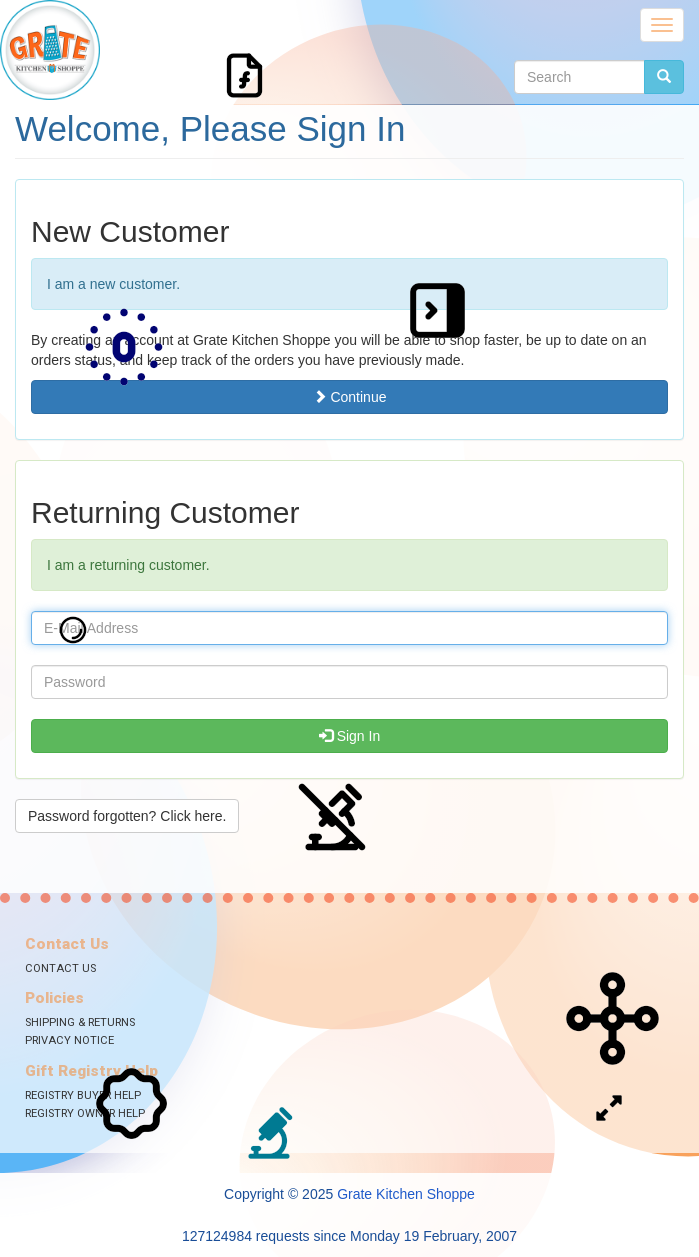 This screenshot has width=699, height=1257. Describe the element at coordinates (437, 310) in the screenshot. I see `collapse the right sidebar panel` at that location.